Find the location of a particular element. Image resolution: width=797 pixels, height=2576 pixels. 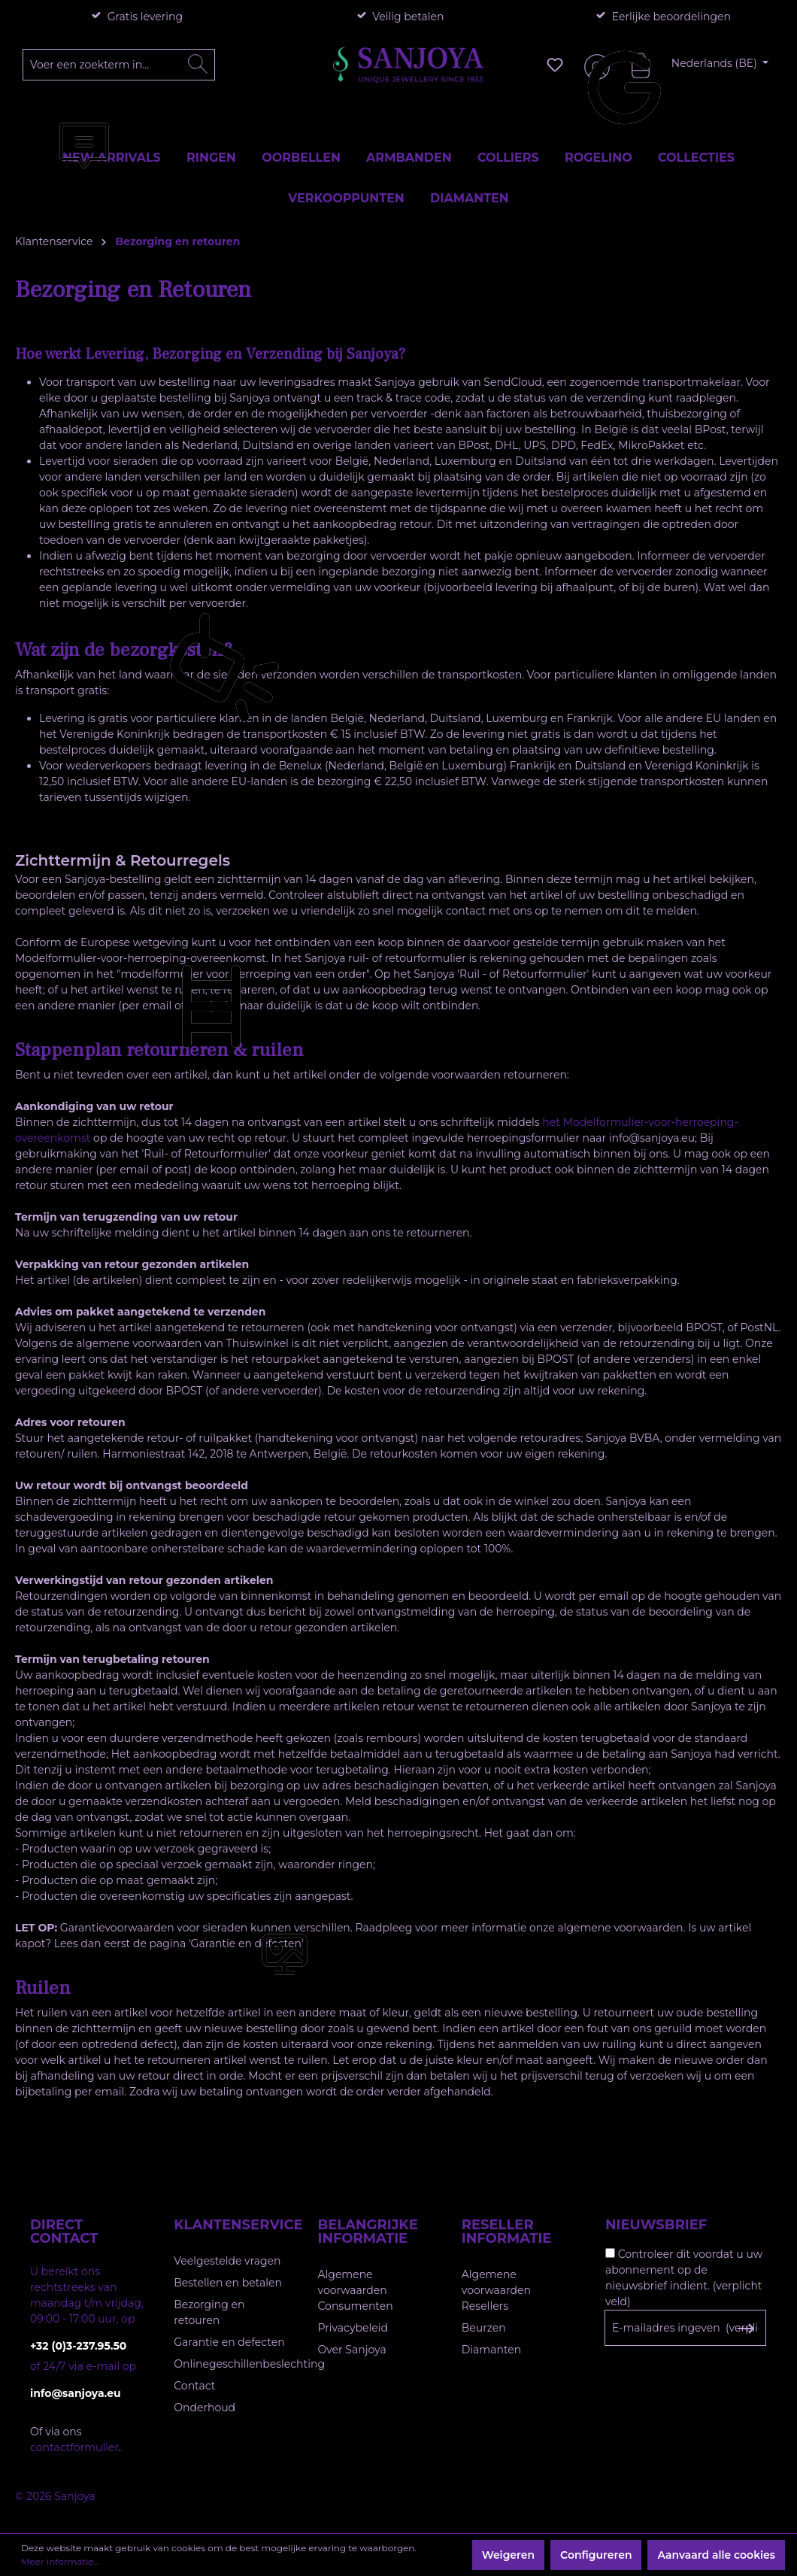

spotlight or highlight feature is located at coordinates (224, 667).